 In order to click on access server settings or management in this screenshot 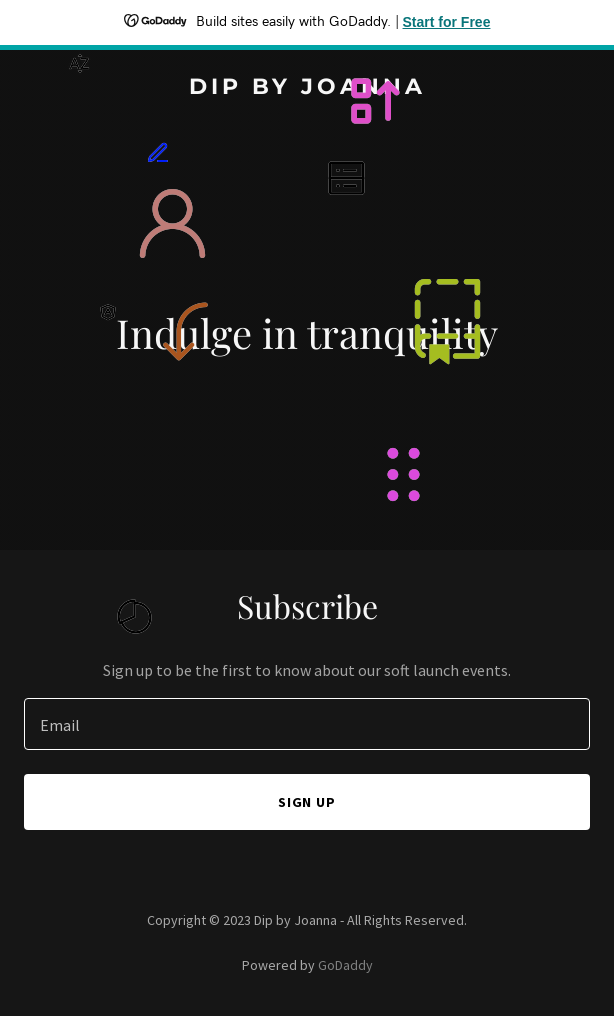, I will do `click(346, 178)`.